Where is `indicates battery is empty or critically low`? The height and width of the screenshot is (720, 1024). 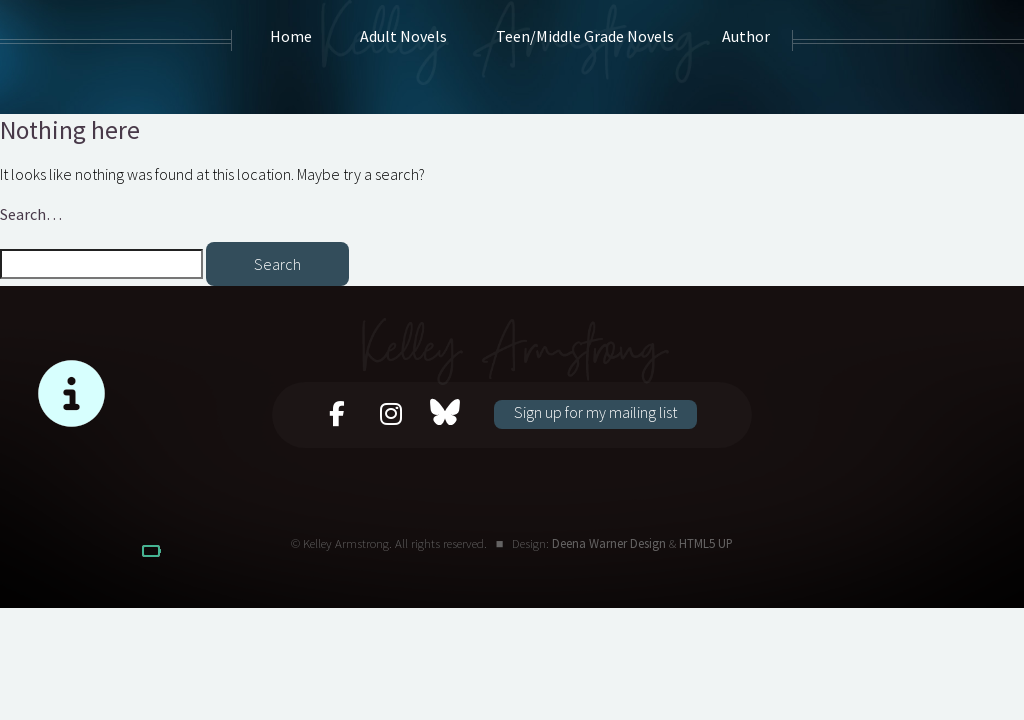 indicates battery is empty or critically low is located at coordinates (151, 550).